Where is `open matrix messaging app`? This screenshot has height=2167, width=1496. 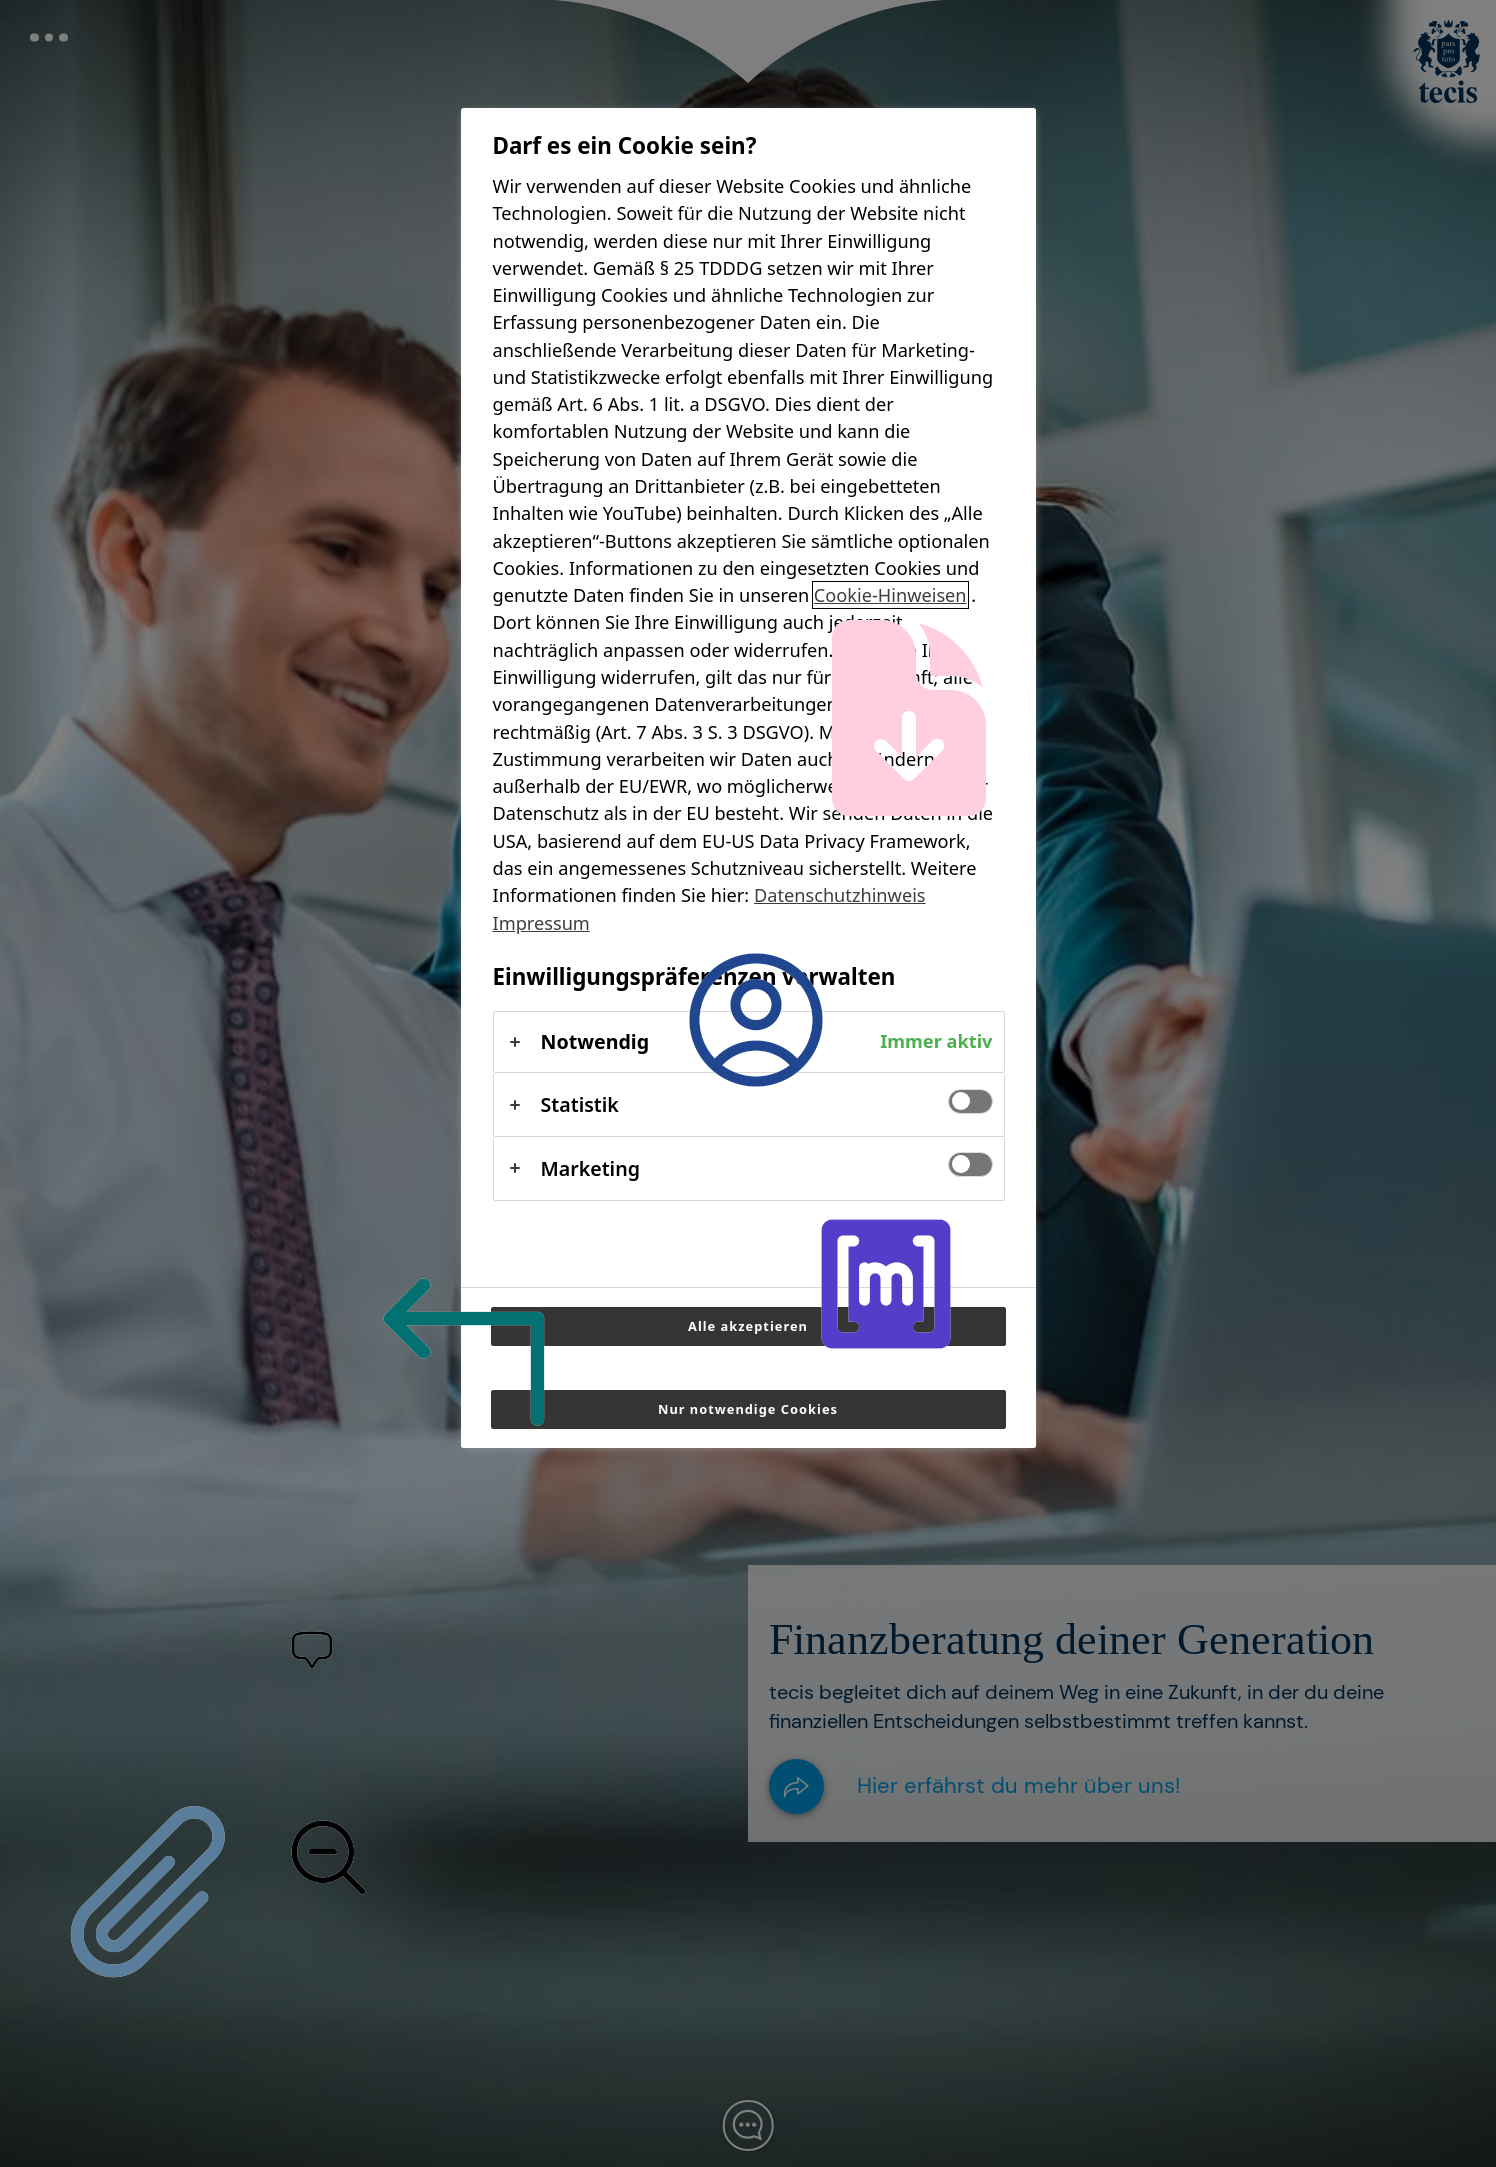
open matrix messaging app is located at coordinates (886, 1284).